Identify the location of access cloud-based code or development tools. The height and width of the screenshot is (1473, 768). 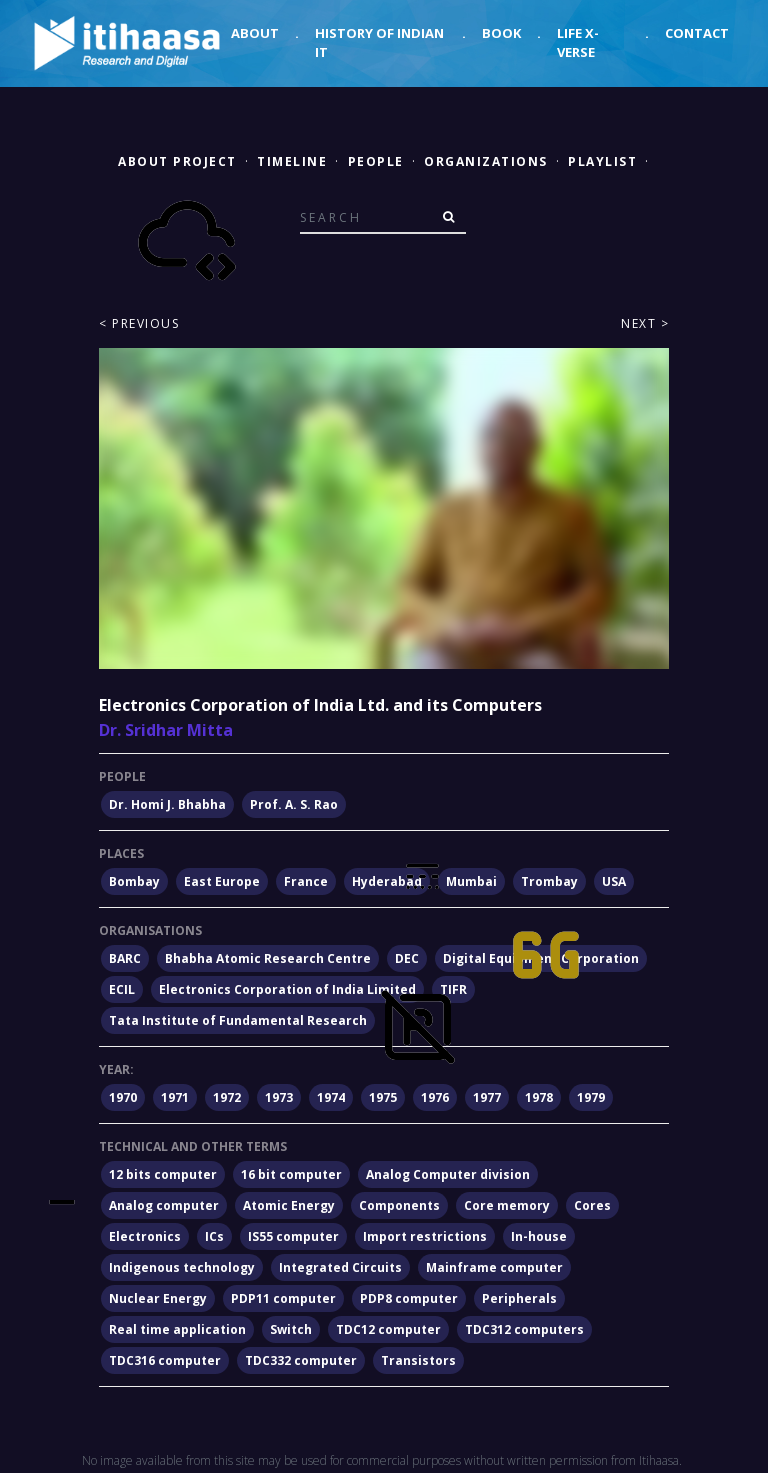
(187, 236).